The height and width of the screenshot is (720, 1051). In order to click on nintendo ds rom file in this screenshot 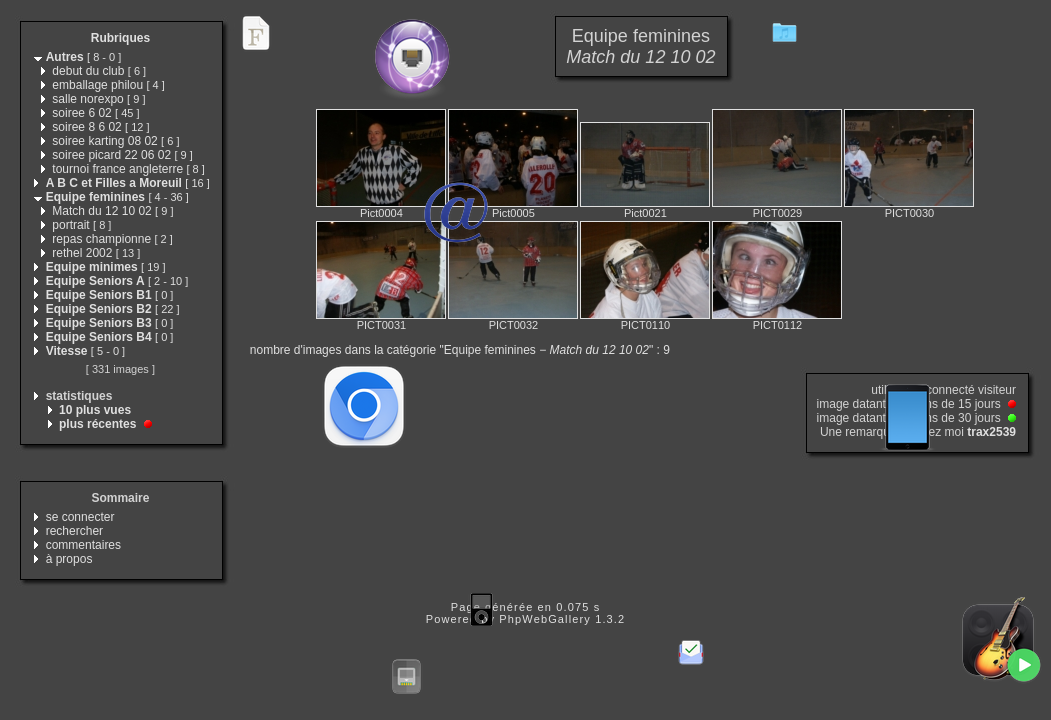, I will do `click(406, 676)`.